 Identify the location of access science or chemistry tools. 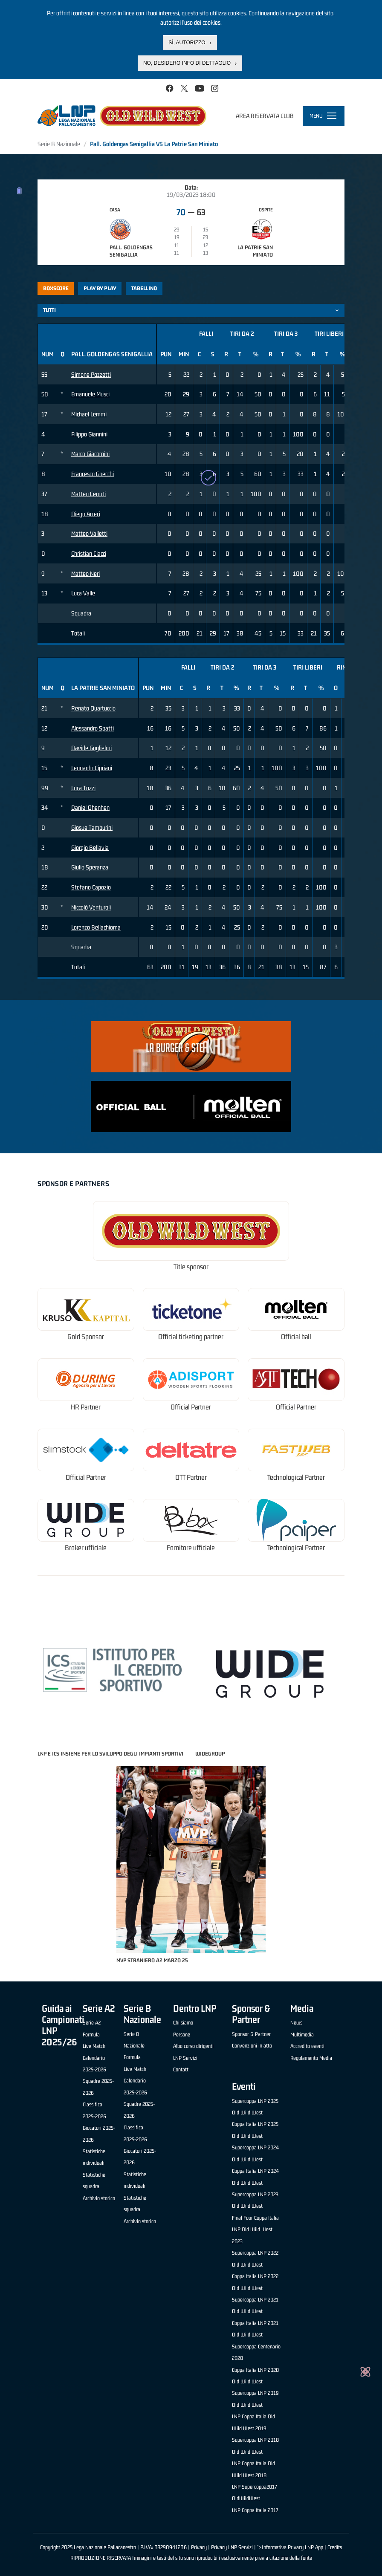
(365, 2372).